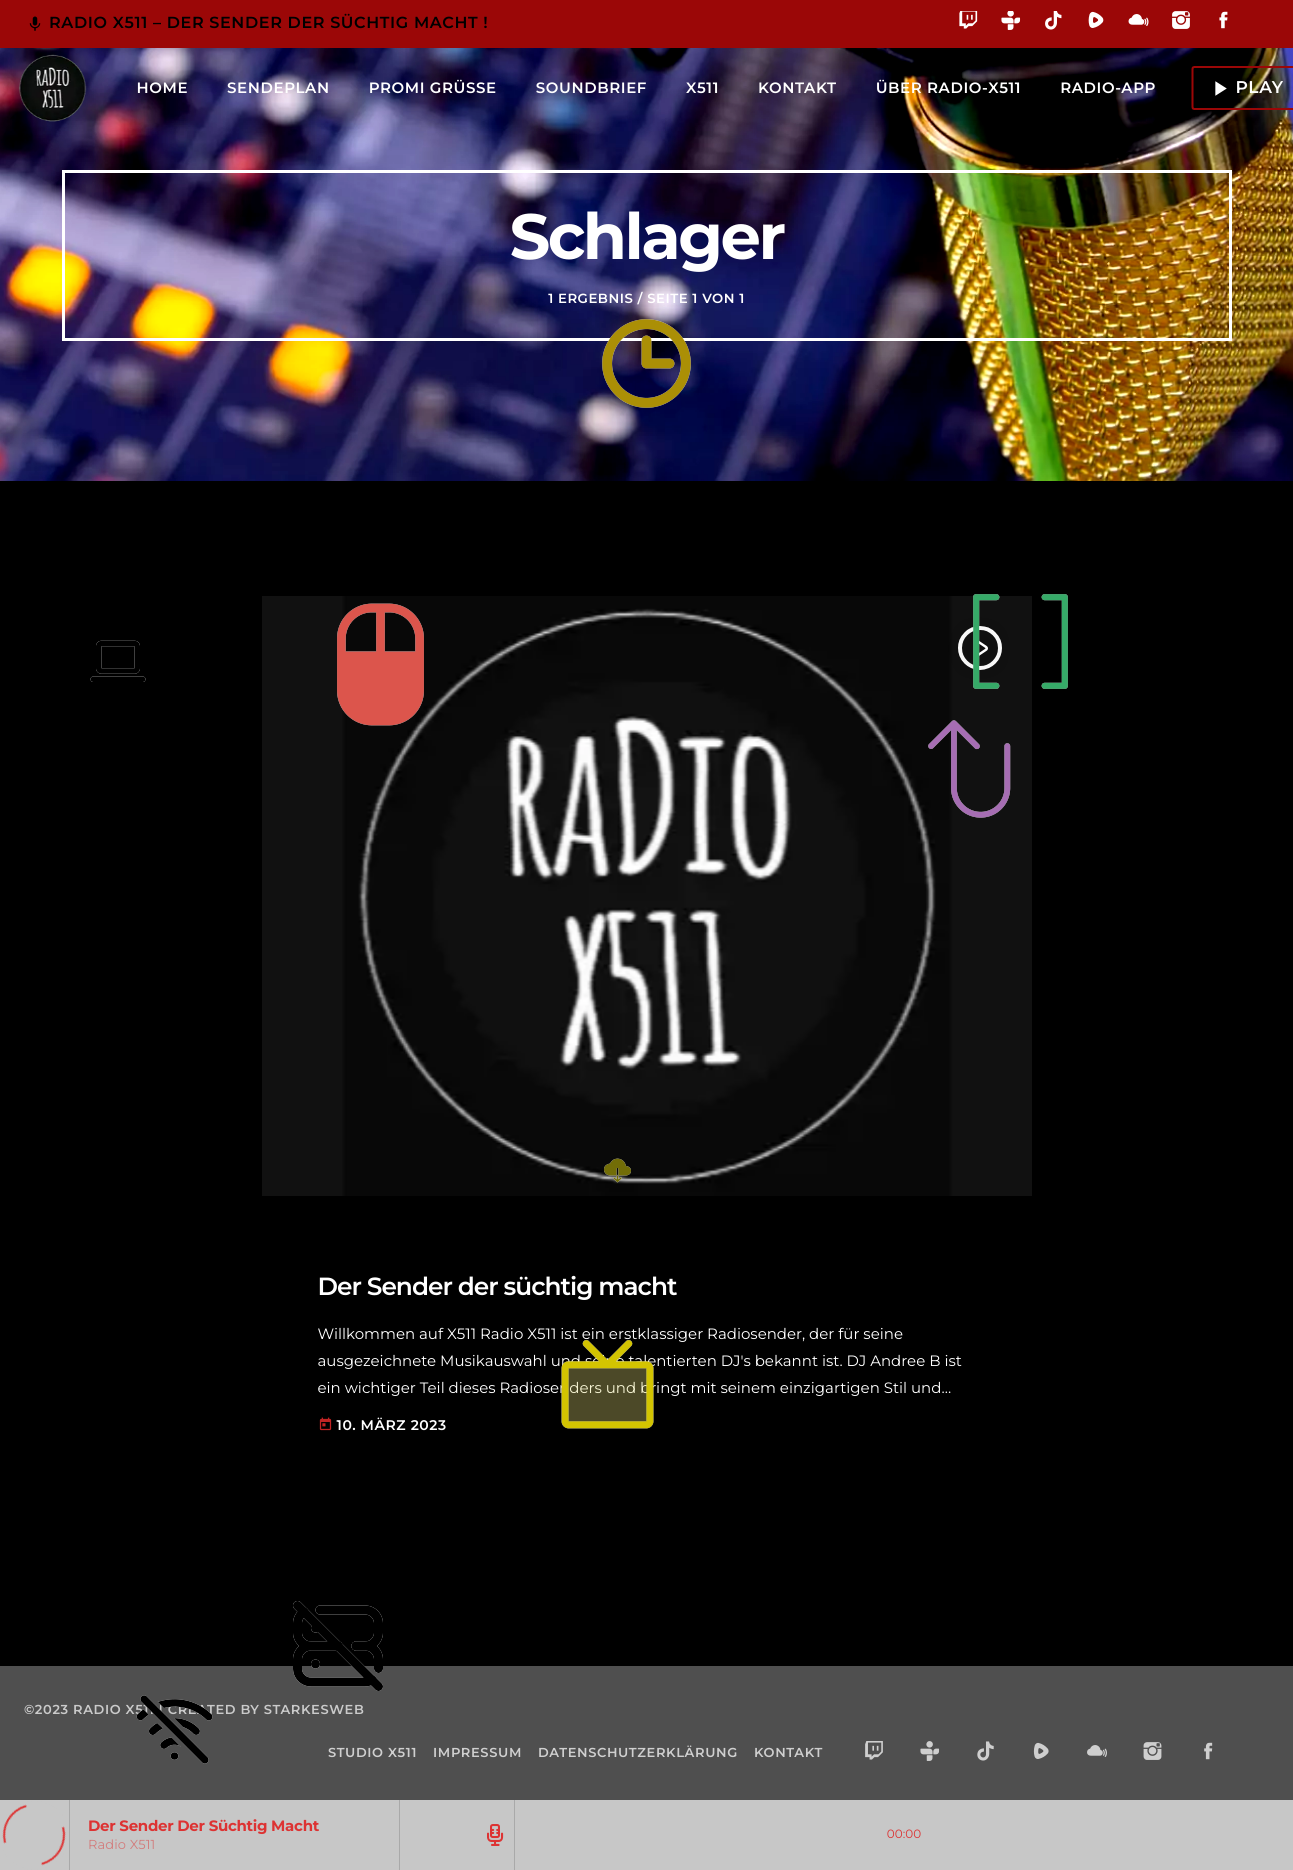 This screenshot has height=1870, width=1293. Describe the element at coordinates (338, 1646) in the screenshot. I see `server is offline or unavailable` at that location.